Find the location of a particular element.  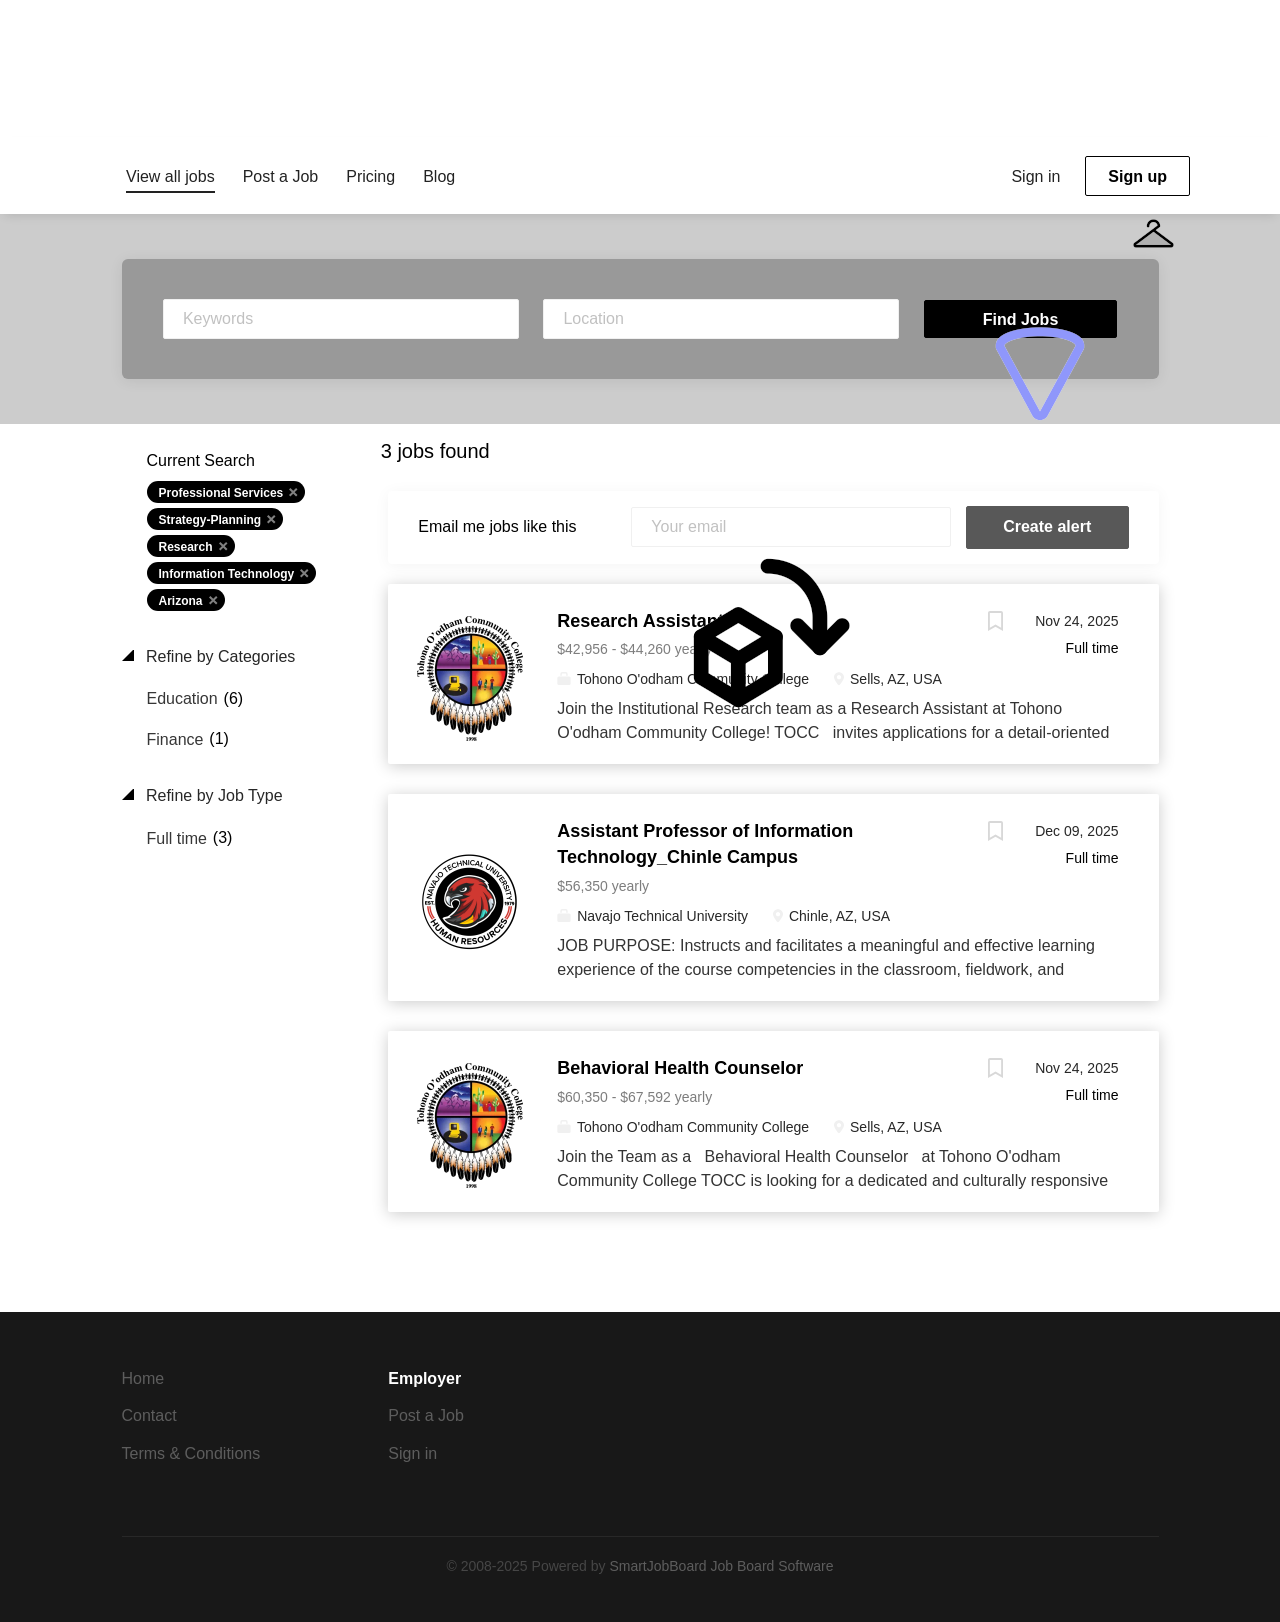

access wardrobe or clothing options is located at coordinates (1153, 235).